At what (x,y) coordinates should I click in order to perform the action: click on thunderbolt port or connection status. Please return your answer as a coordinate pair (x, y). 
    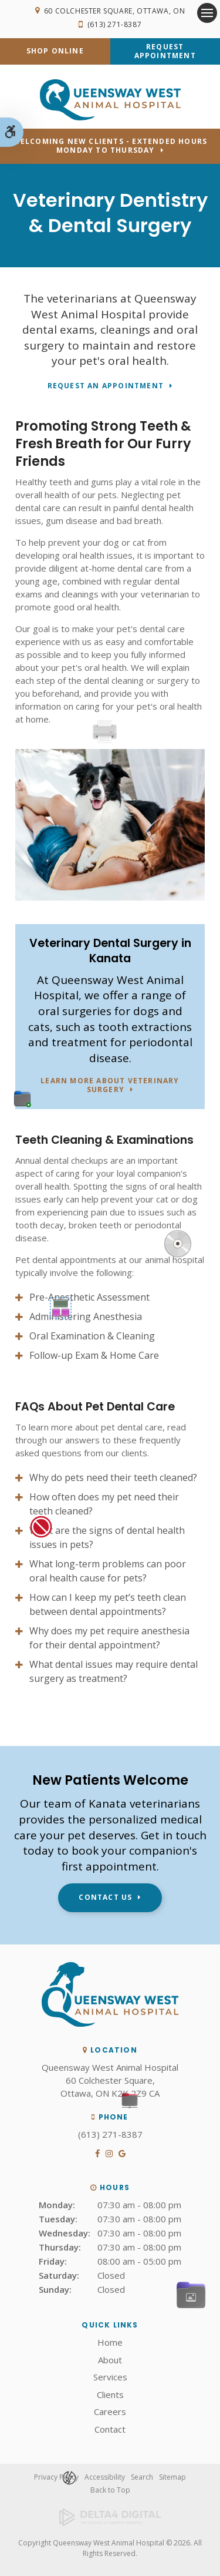
    Looking at the image, I should click on (69, 2478).